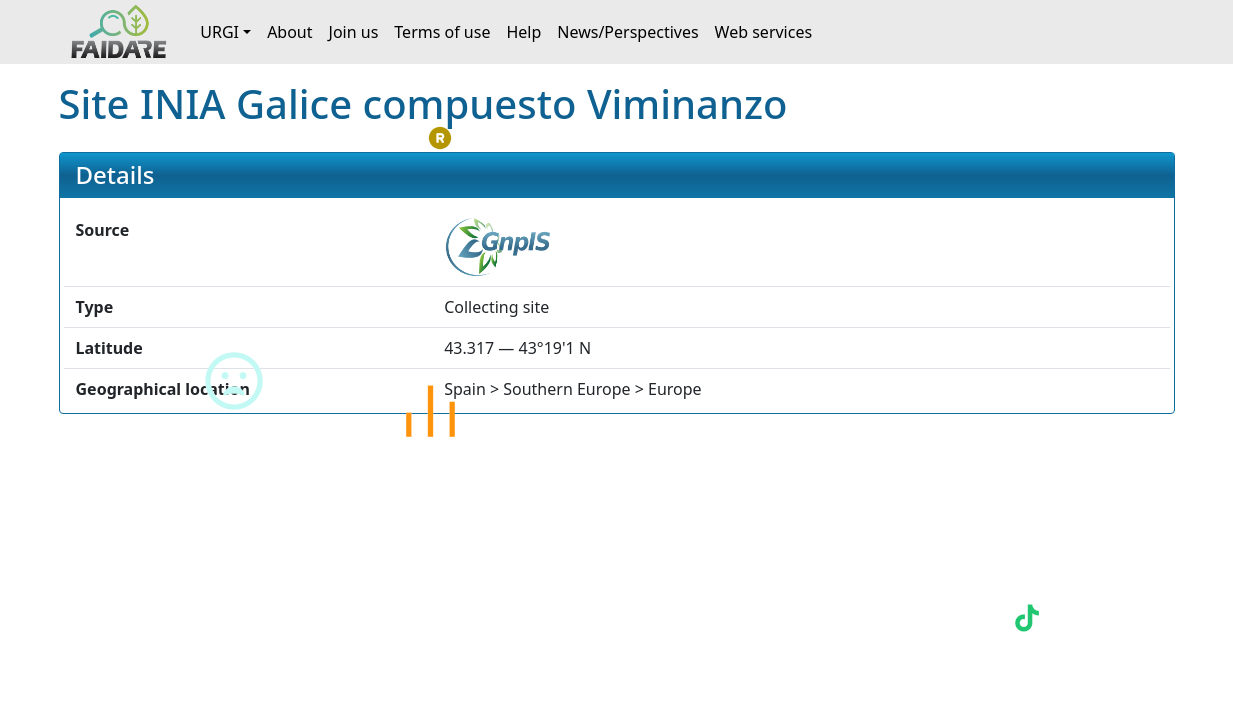 Image resolution: width=1233 pixels, height=720 pixels. What do you see at coordinates (430, 412) in the screenshot?
I see `view analytics and statistics` at bounding box center [430, 412].